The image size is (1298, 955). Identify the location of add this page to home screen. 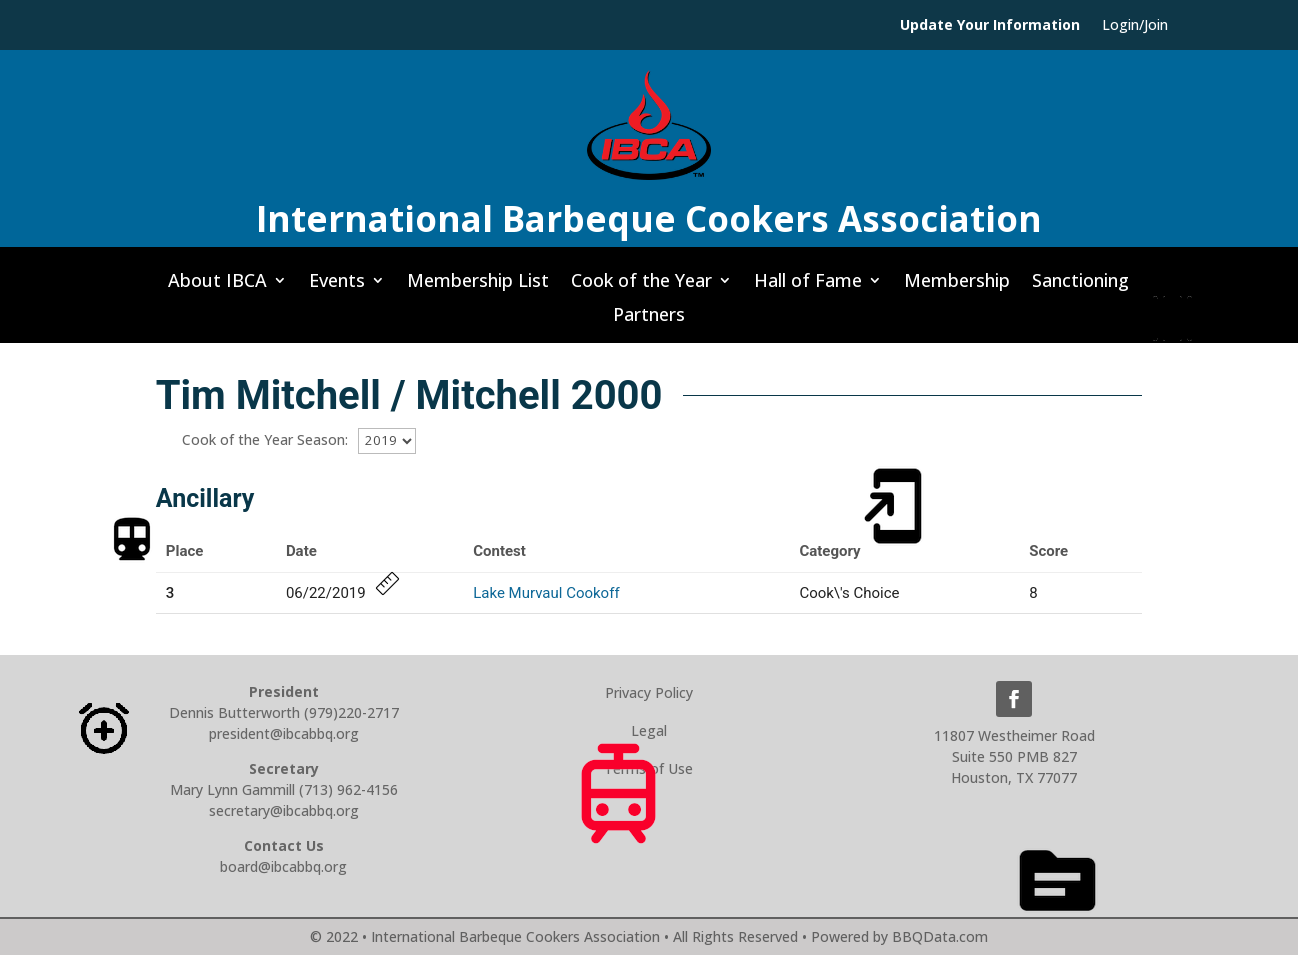
(894, 506).